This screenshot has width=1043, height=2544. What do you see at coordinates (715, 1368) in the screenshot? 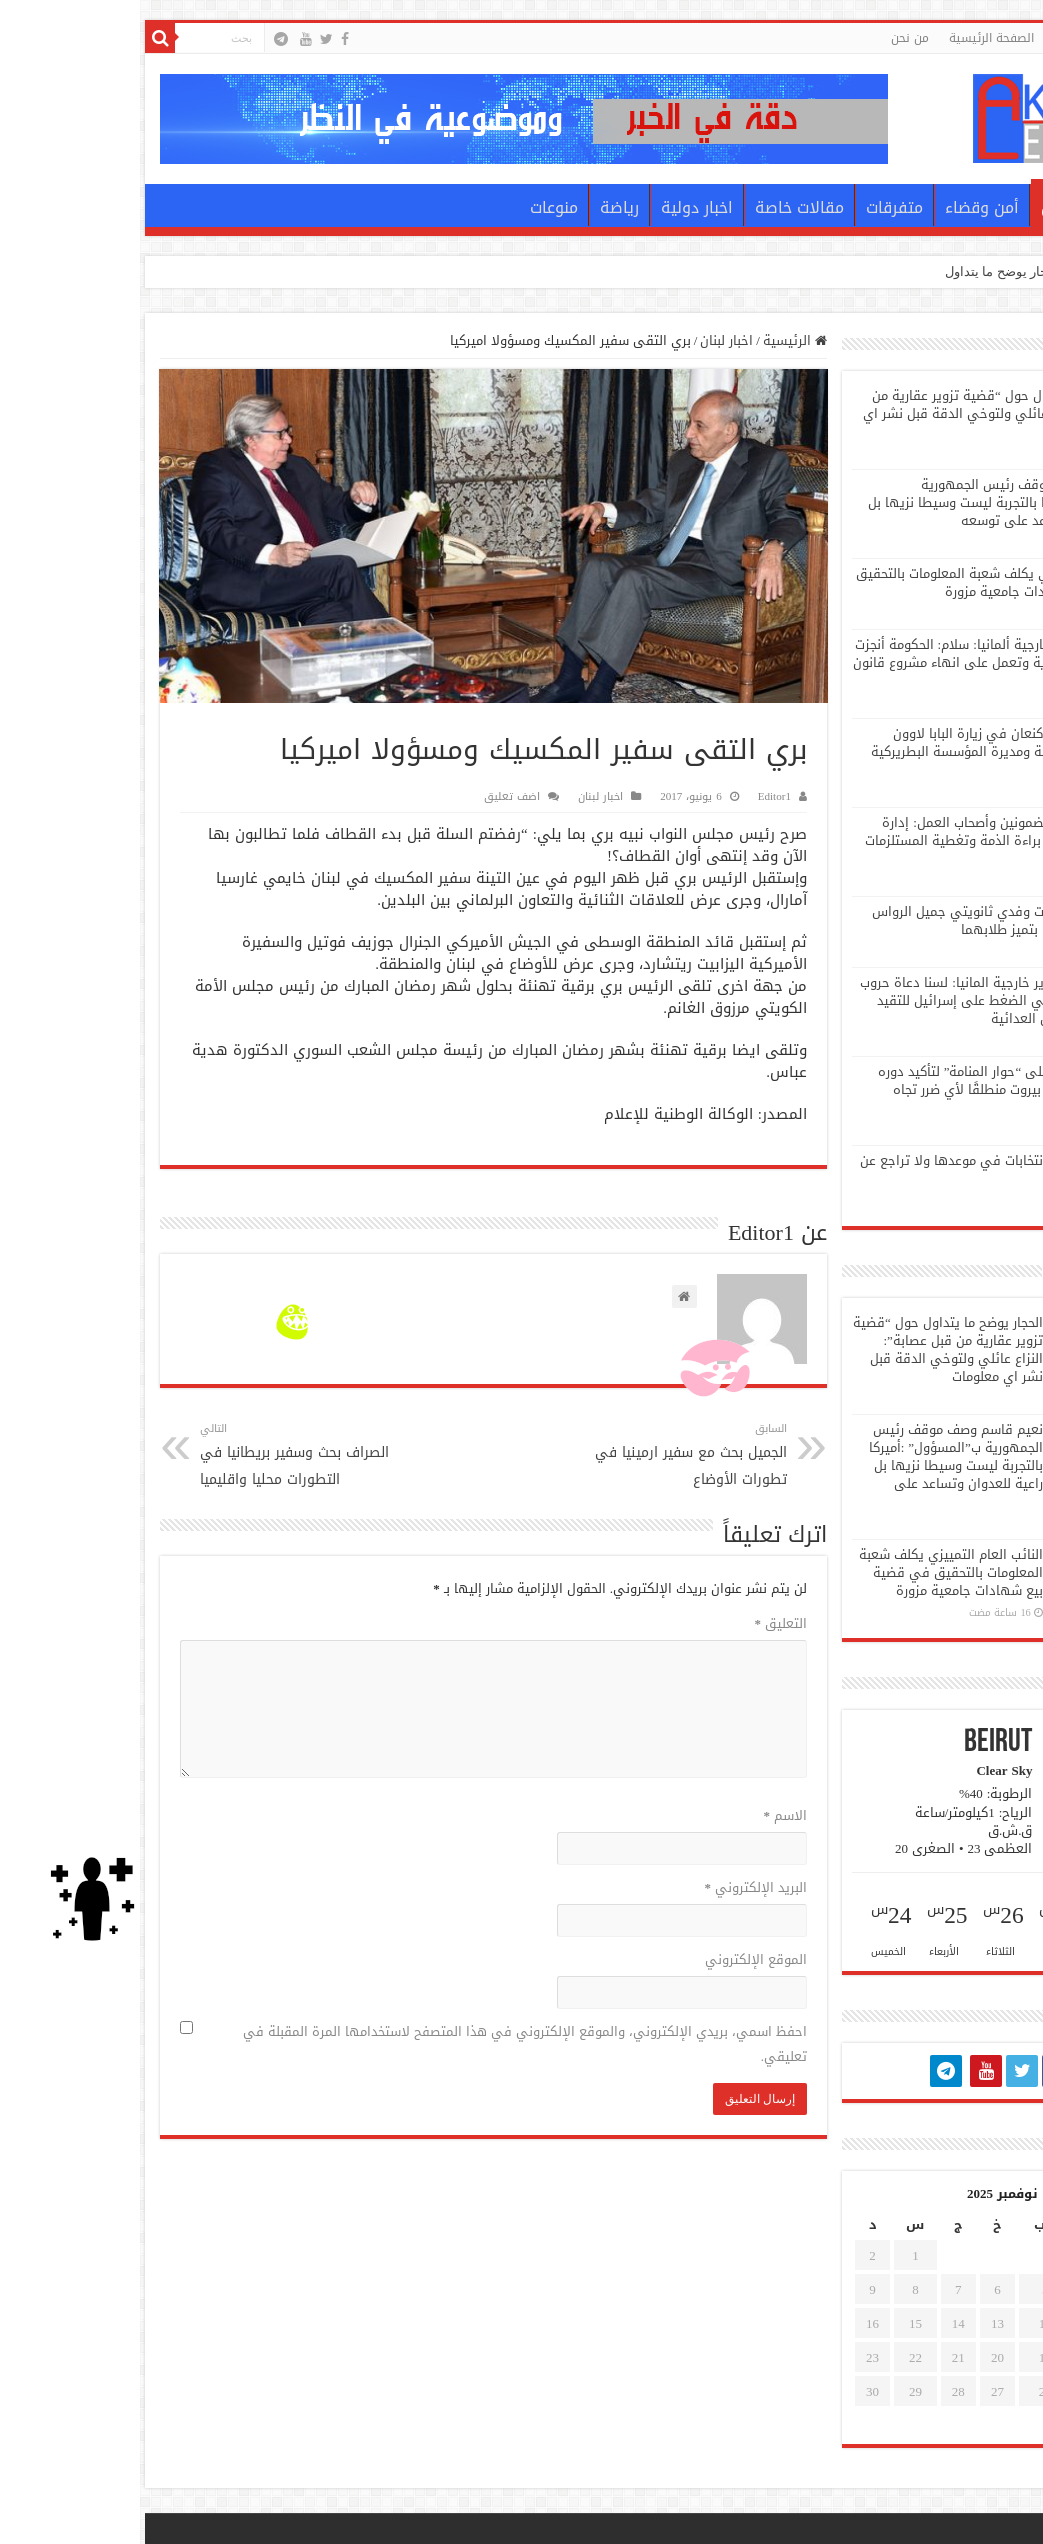
I see `crab character or creature in a game interface` at bounding box center [715, 1368].